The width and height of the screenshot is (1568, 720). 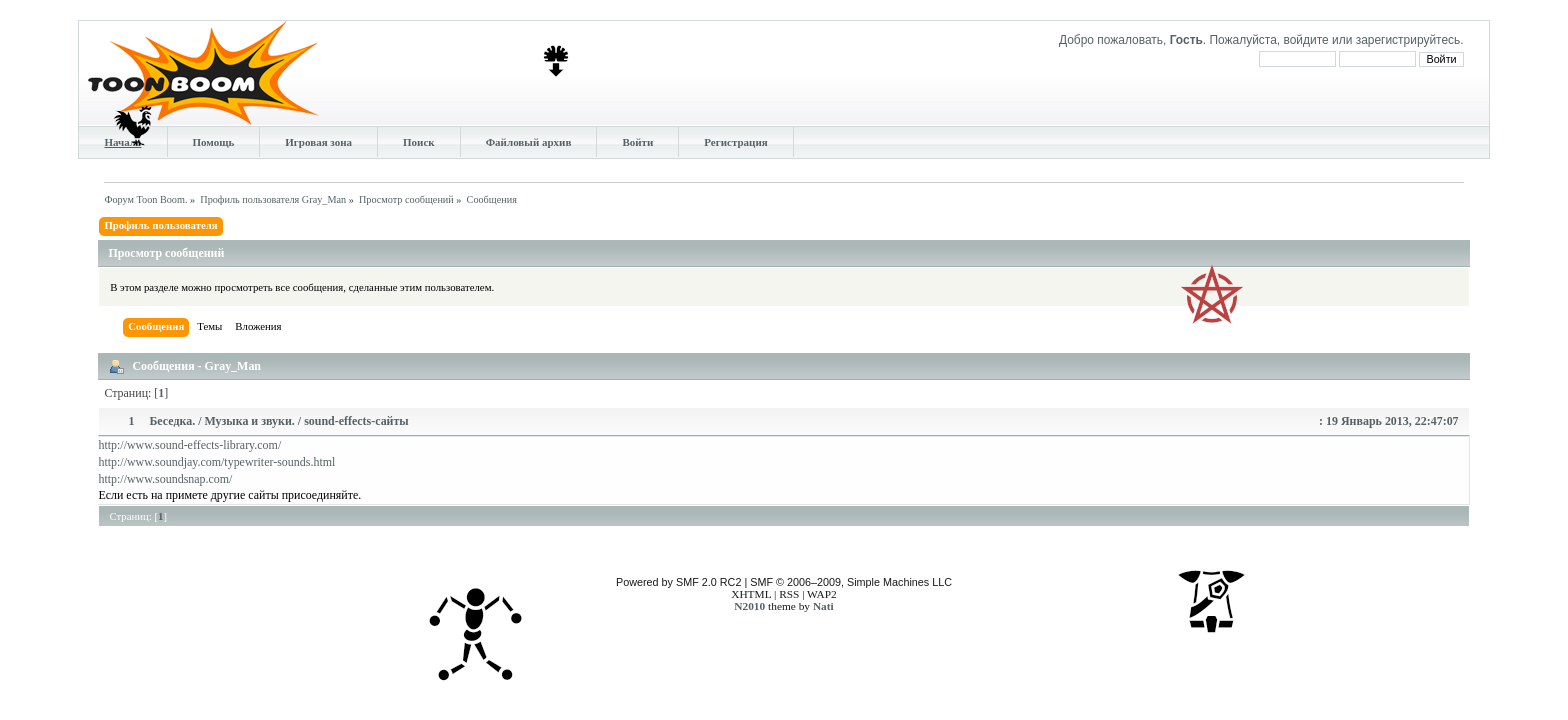 I want to click on equip heart-protecting armor, so click(x=1211, y=601).